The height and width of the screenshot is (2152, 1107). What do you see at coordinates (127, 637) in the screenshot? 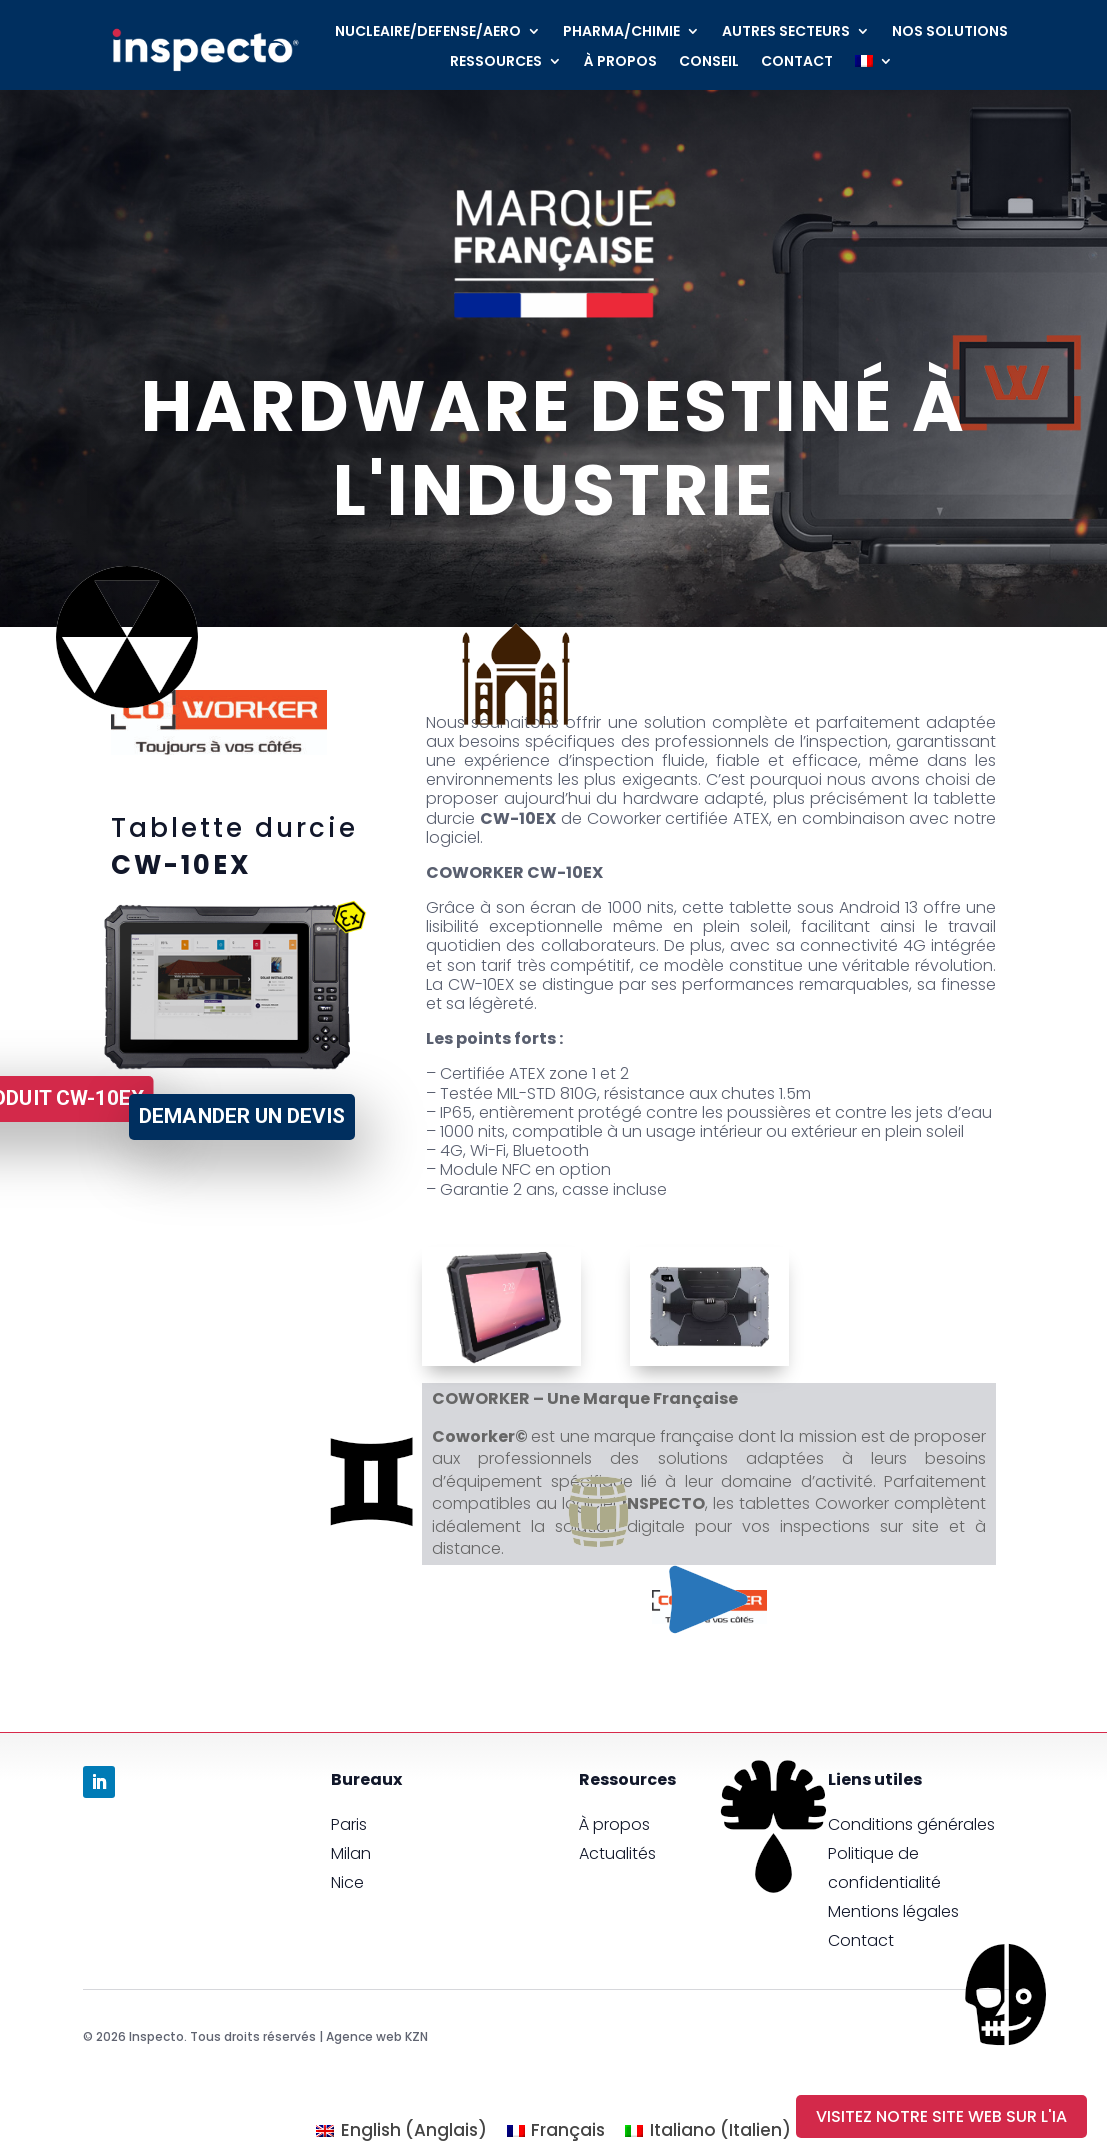
I see `indicates a fallout shelter location` at bounding box center [127, 637].